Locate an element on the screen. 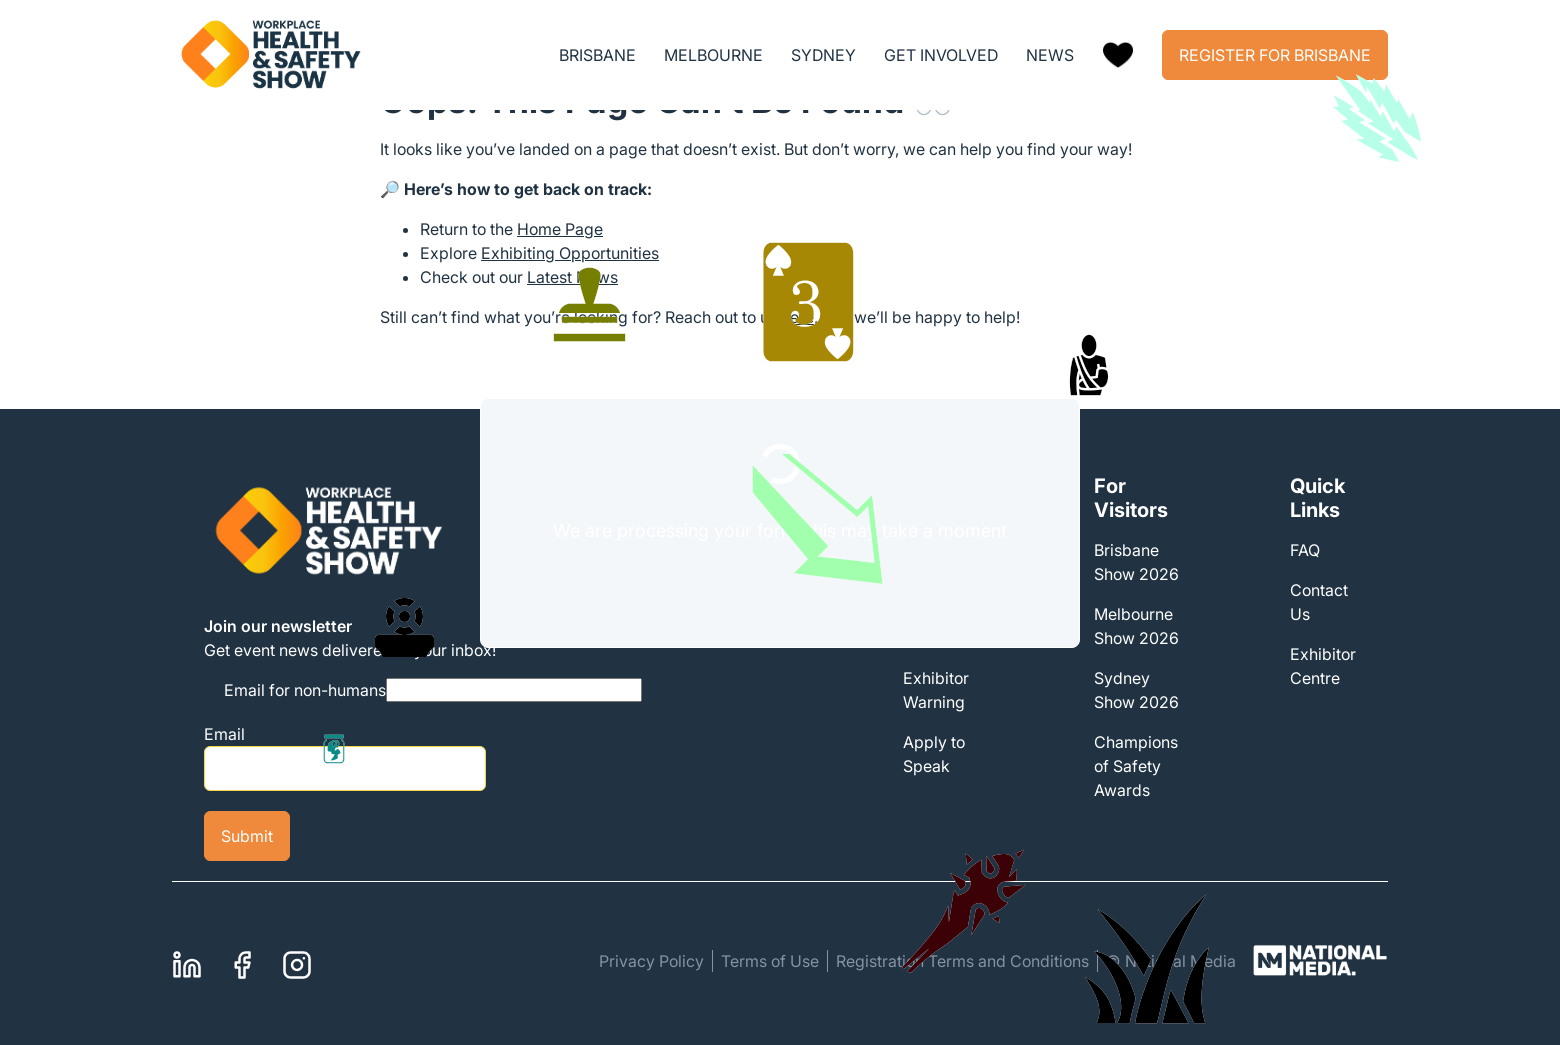  equip a wooden club weapon is located at coordinates (964, 911).